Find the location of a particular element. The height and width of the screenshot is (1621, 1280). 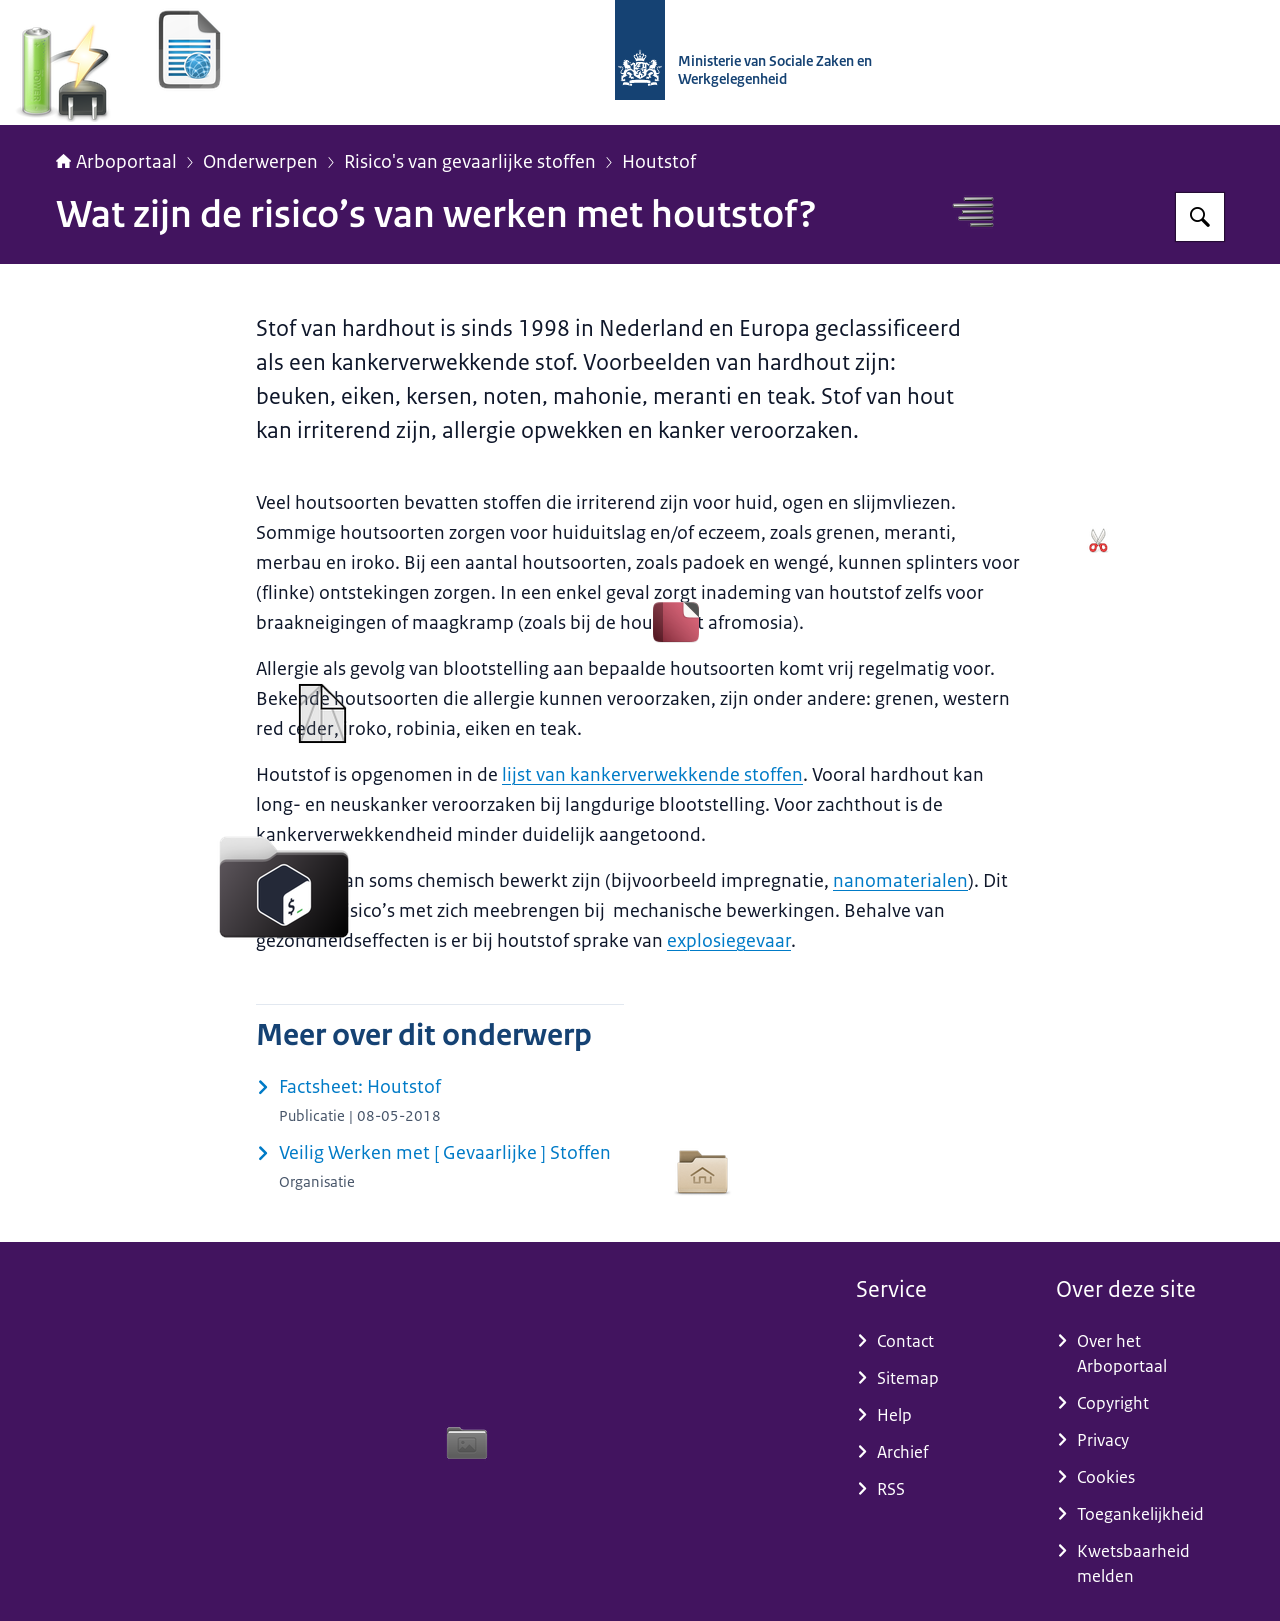

view email drafts folder is located at coordinates (322, 713).